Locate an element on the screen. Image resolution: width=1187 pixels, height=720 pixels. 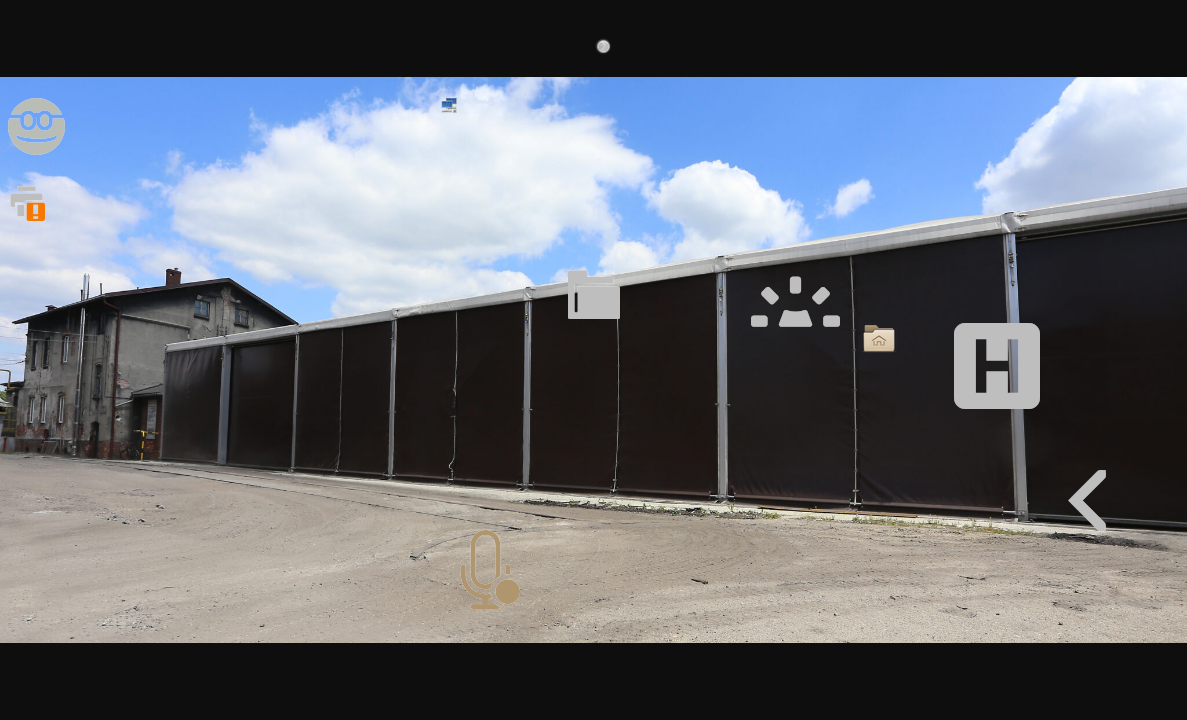
adjust keyboard backlight brightness is located at coordinates (795, 304).